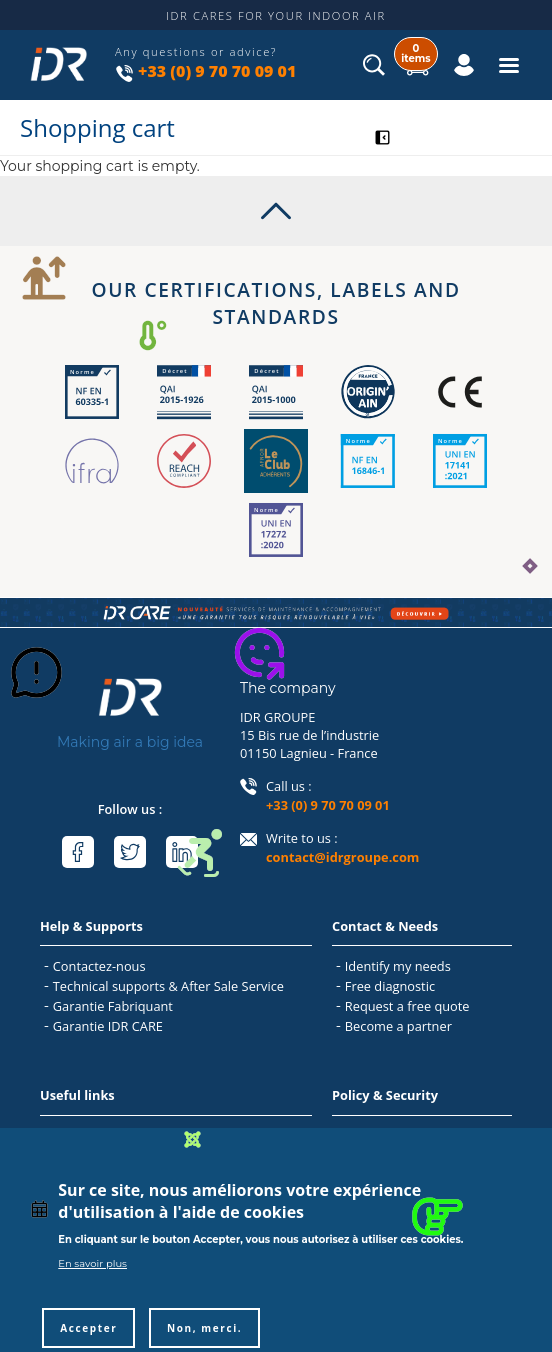  I want to click on message with a warning or alert, so click(36, 672).